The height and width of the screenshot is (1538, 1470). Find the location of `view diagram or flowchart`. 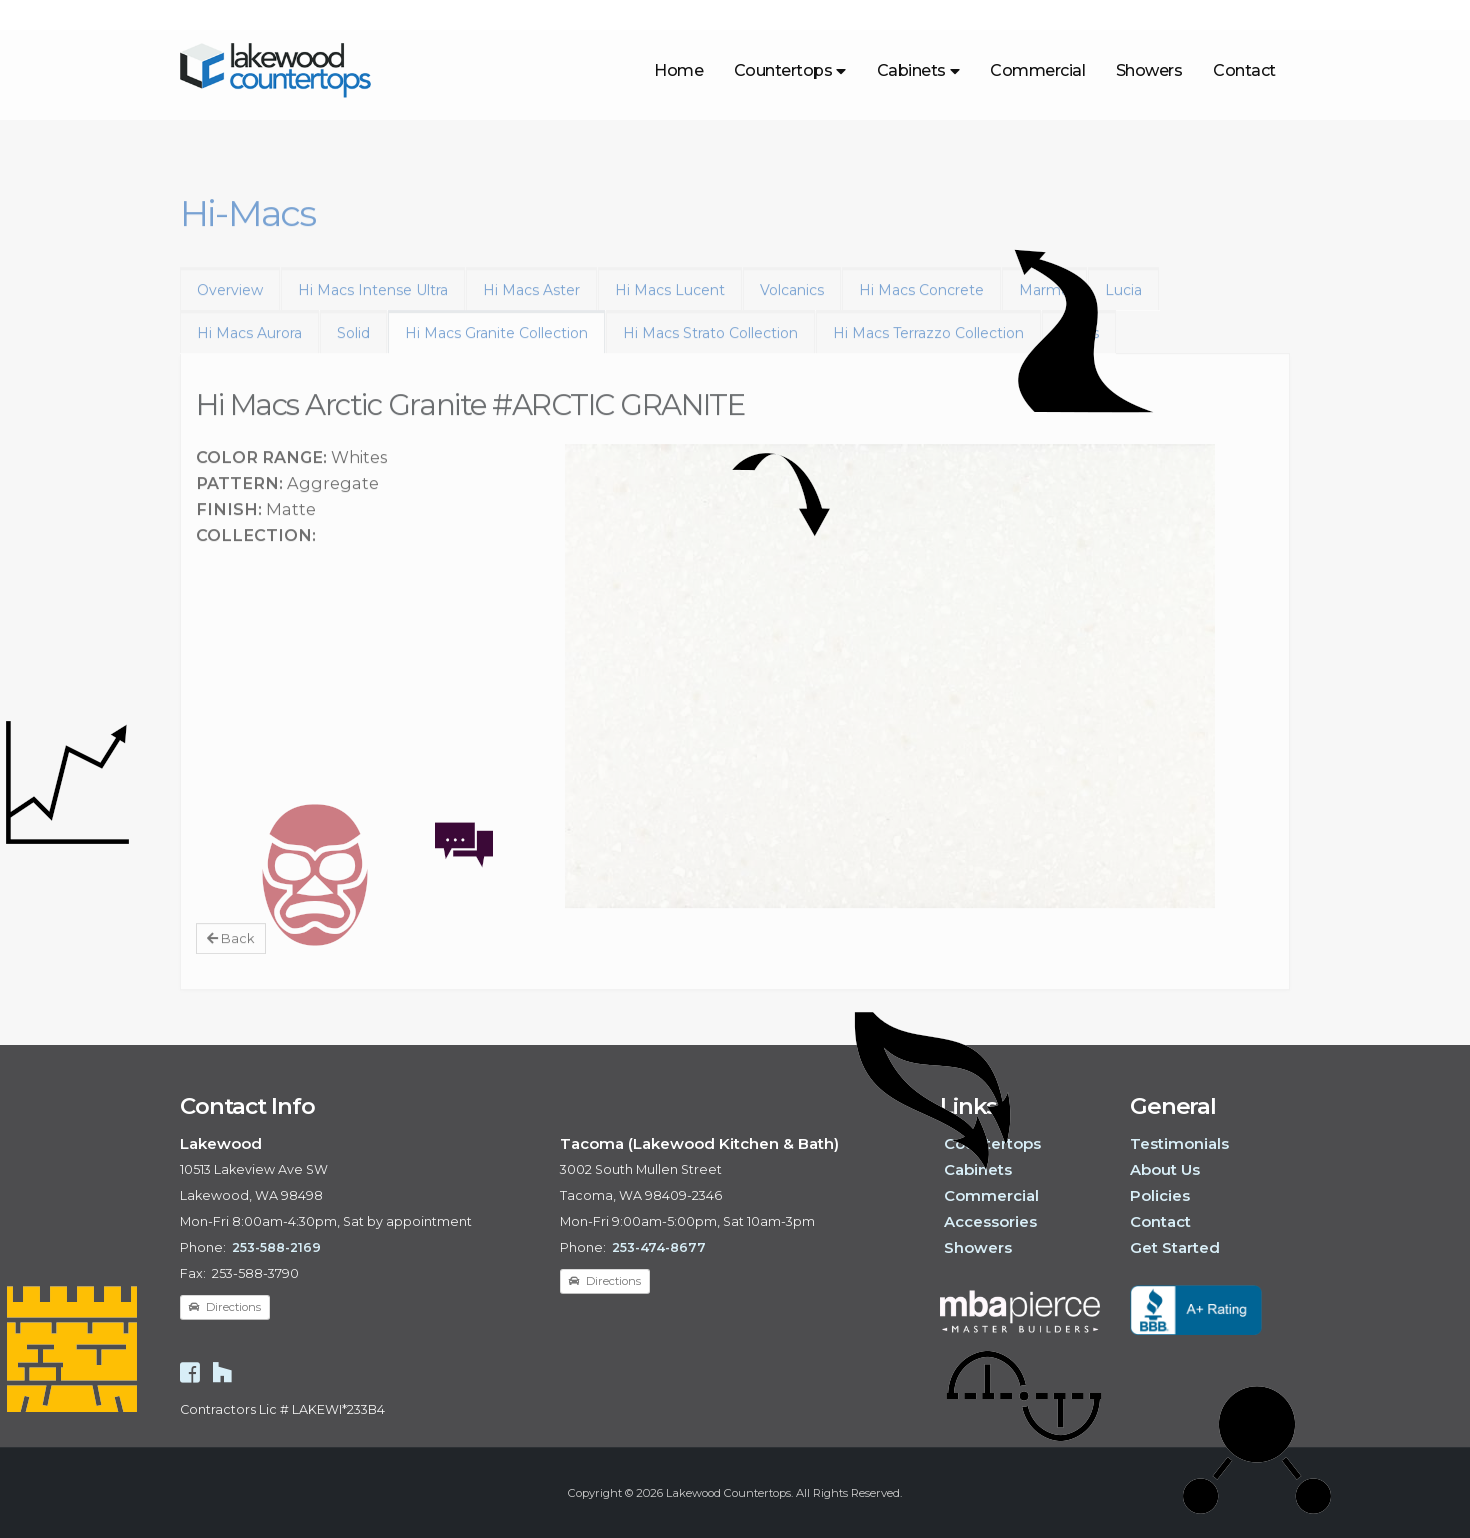

view diagram or flowchart is located at coordinates (1024, 1396).